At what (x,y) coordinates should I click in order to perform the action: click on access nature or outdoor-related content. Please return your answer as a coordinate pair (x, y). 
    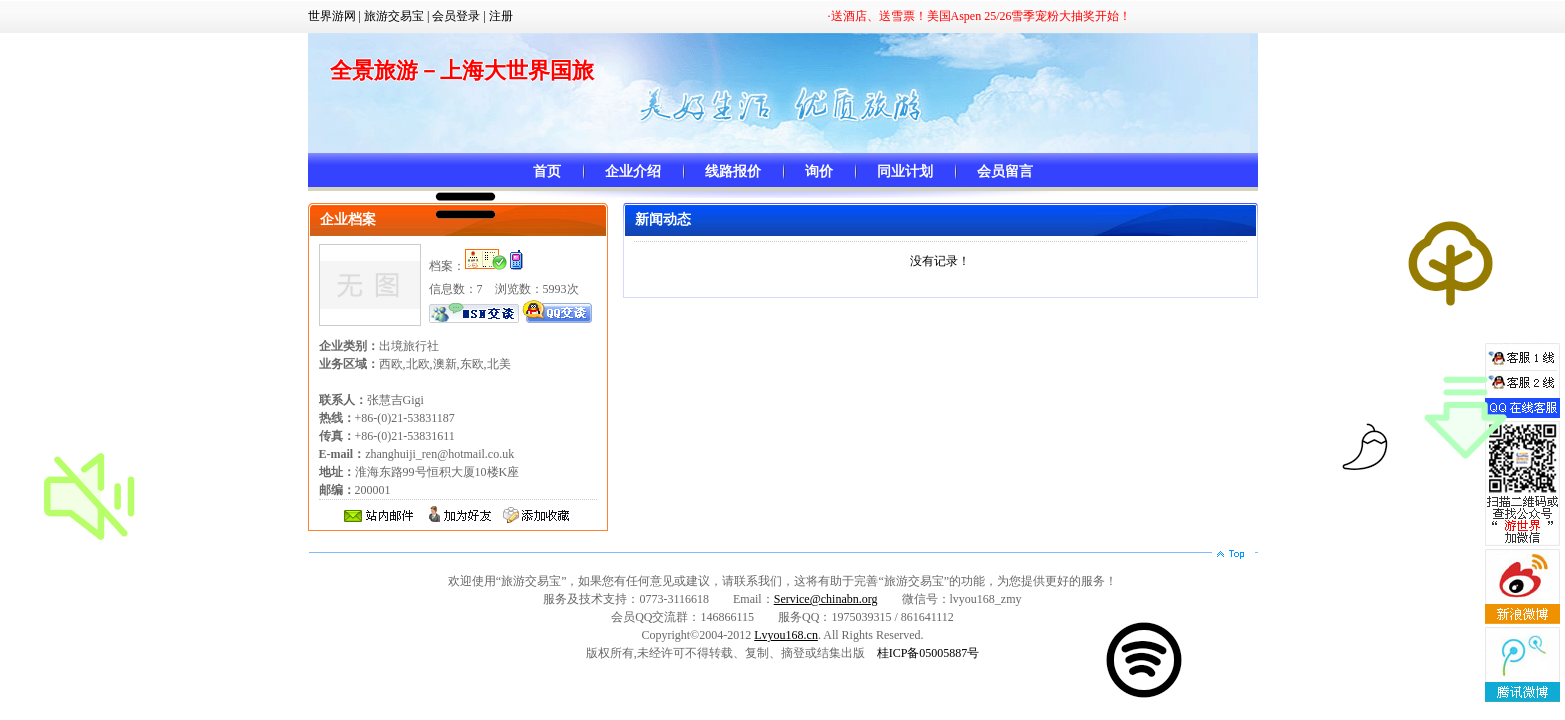
    Looking at the image, I should click on (1450, 263).